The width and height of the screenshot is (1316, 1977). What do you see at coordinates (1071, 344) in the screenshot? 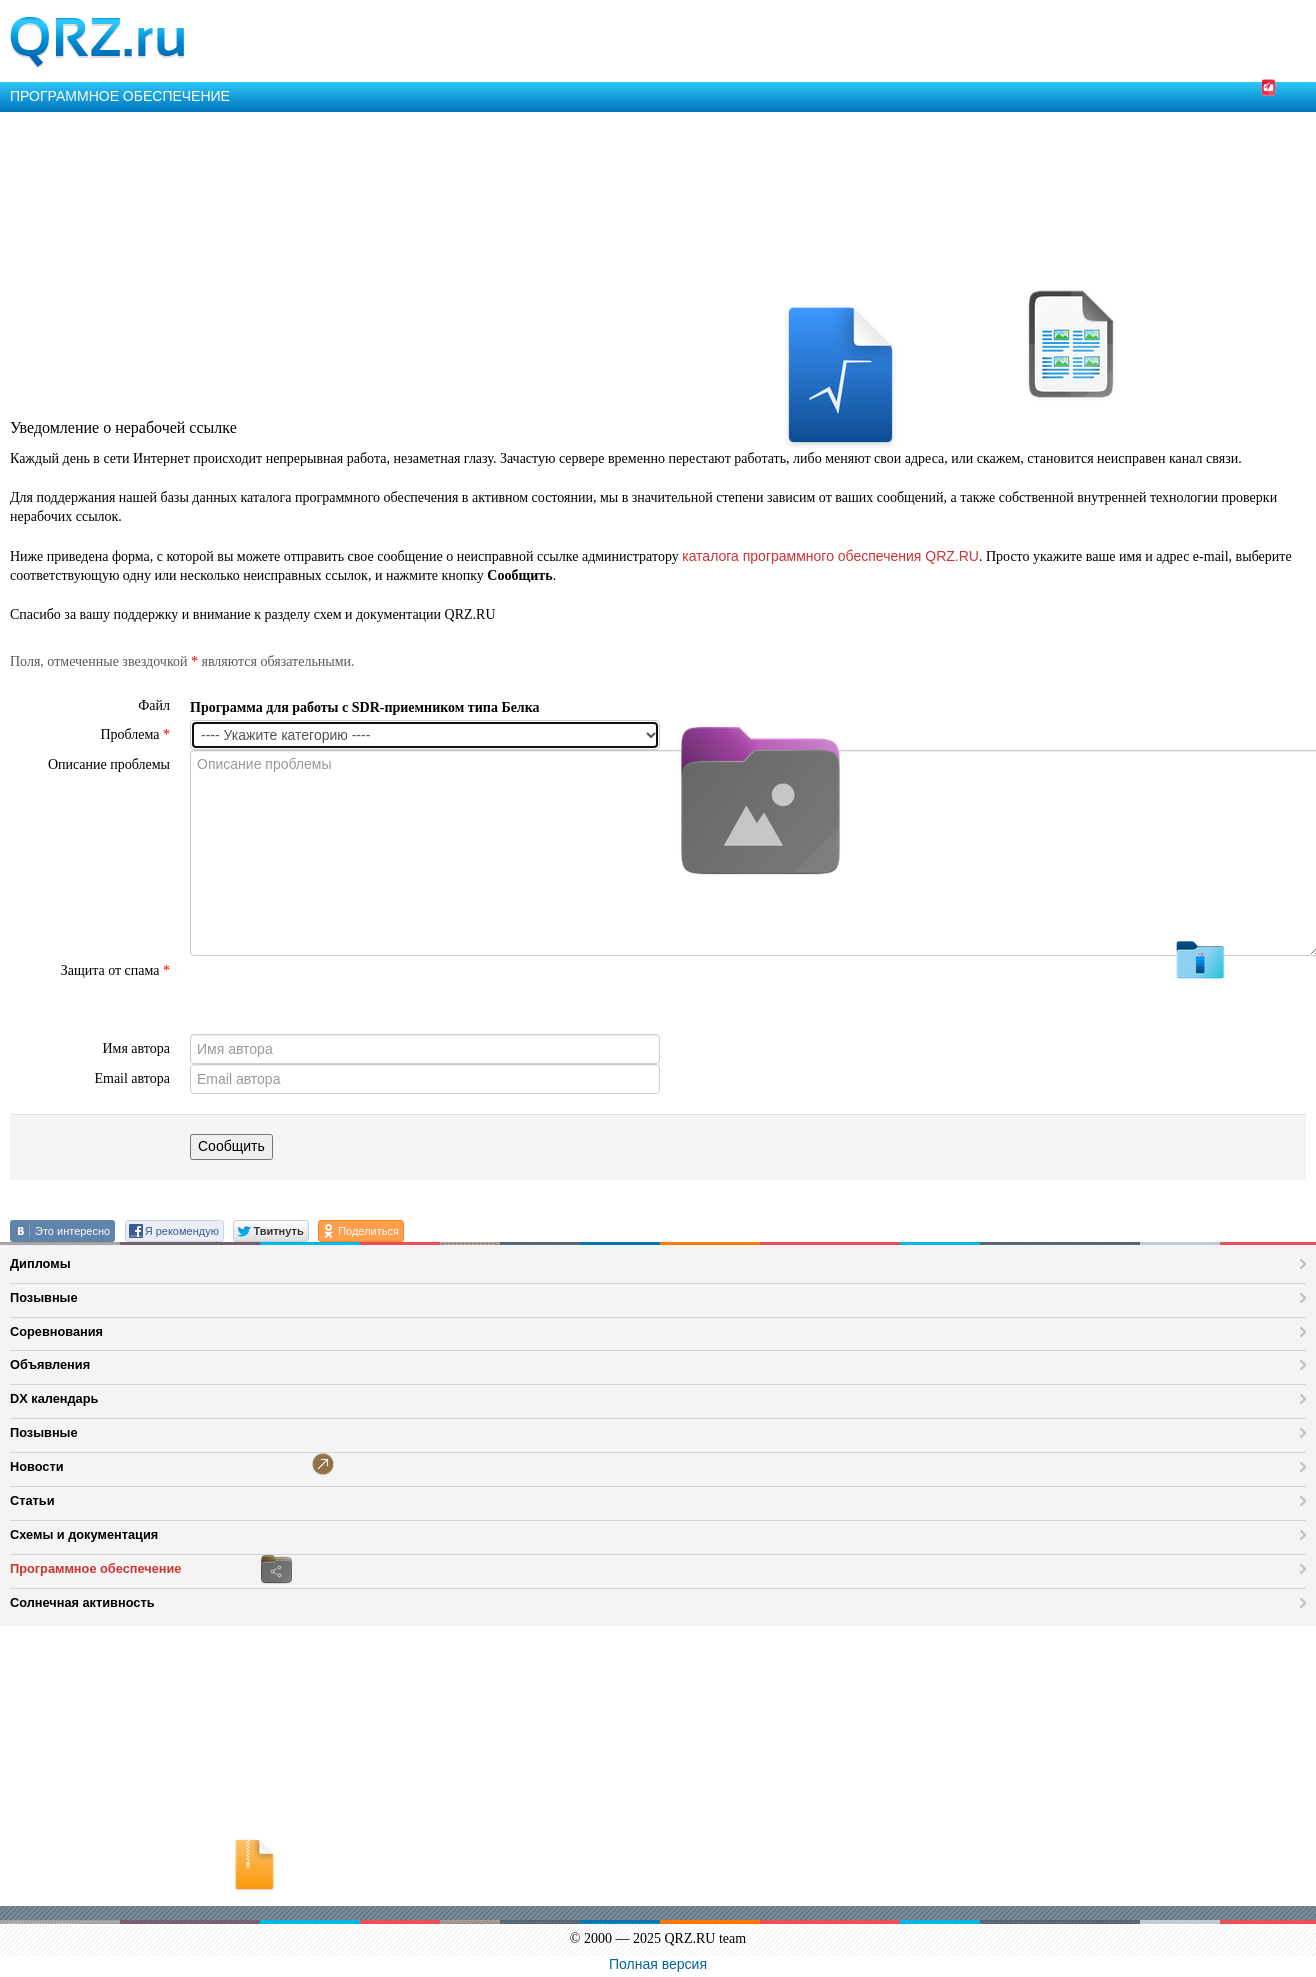
I see `libreoffice master document file type` at bounding box center [1071, 344].